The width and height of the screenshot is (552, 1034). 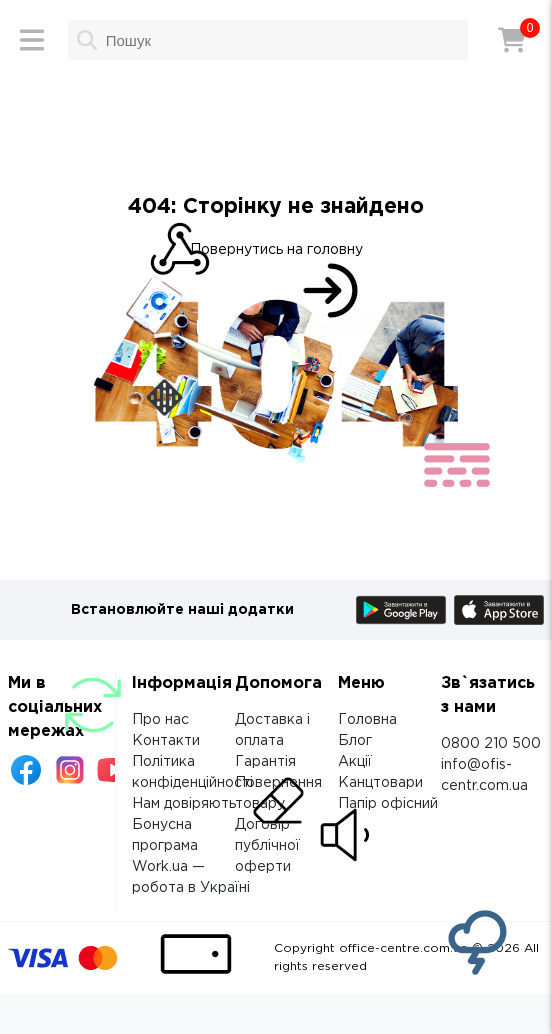 What do you see at coordinates (196, 954) in the screenshot?
I see `access storage or disk drive settings` at bounding box center [196, 954].